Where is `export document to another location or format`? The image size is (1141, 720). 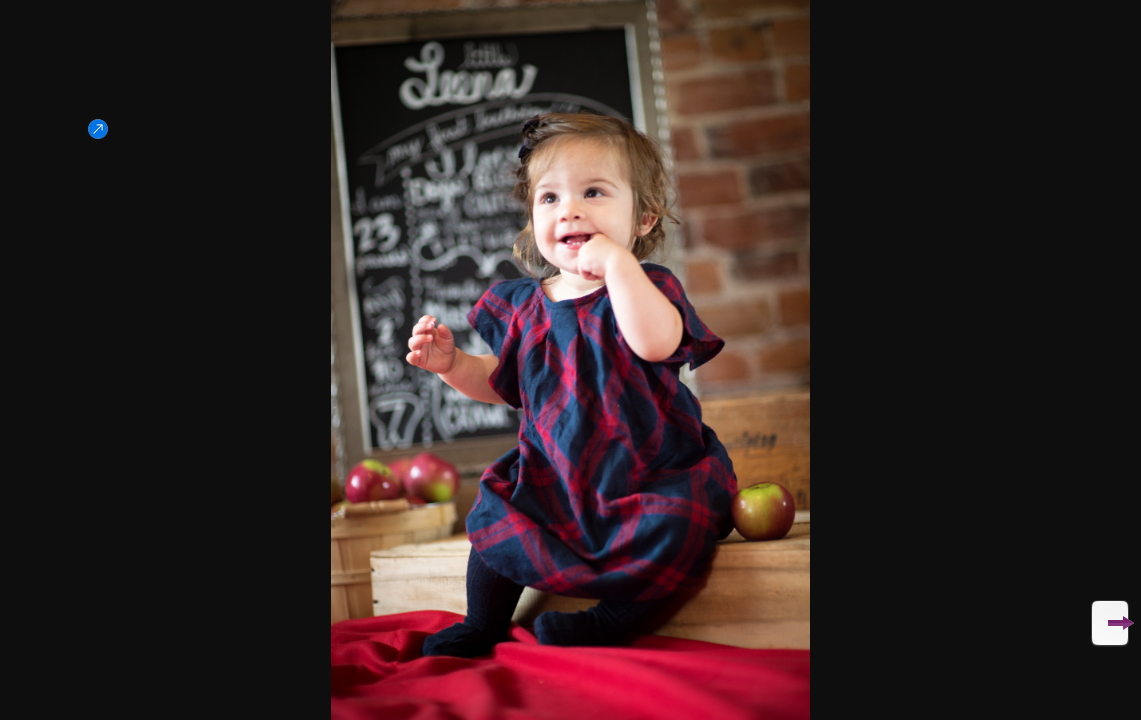
export document to another location or format is located at coordinates (1110, 623).